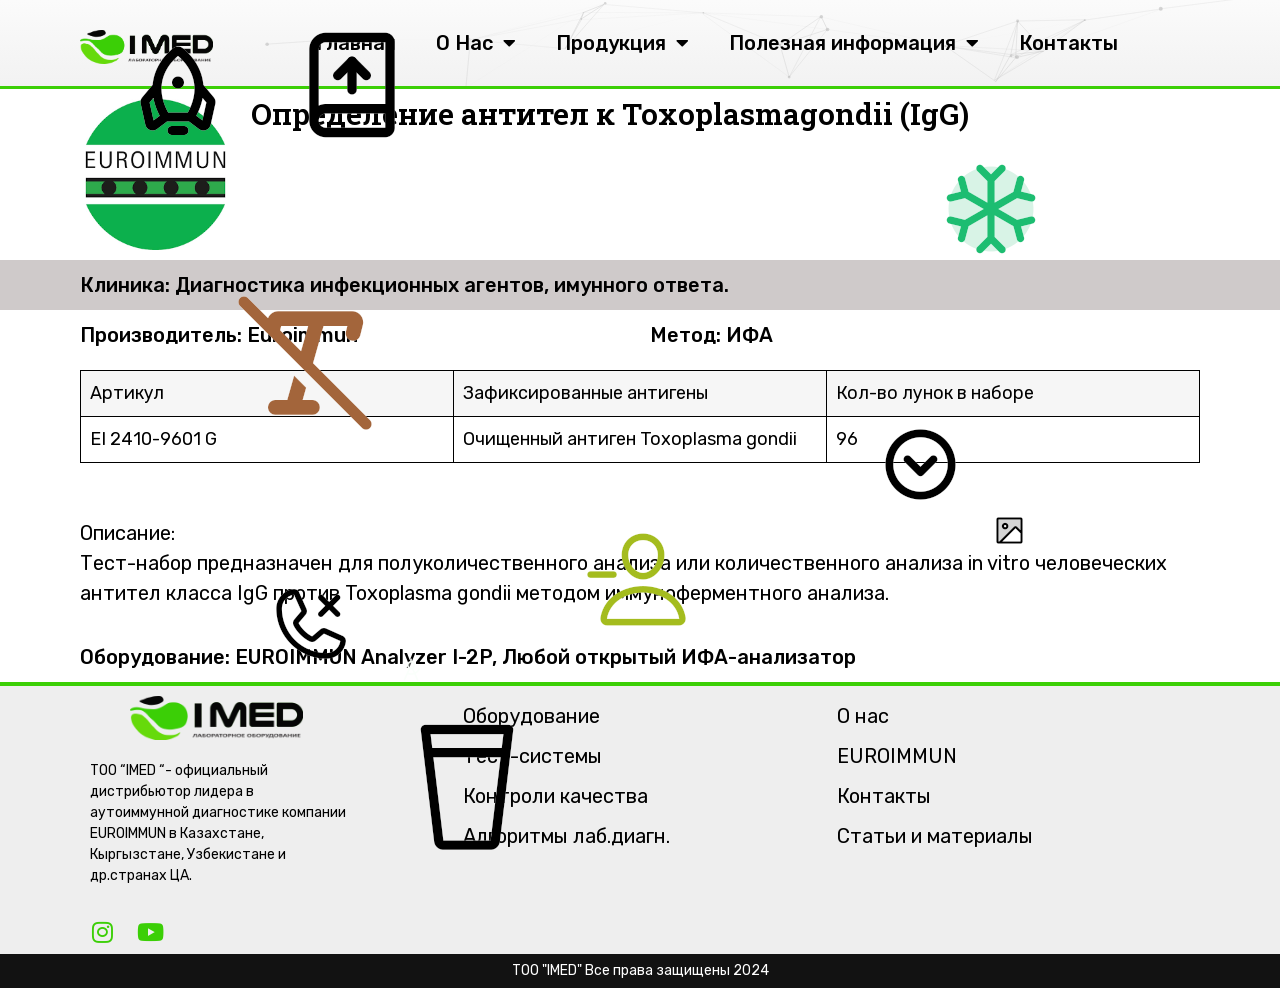 Image resolution: width=1280 pixels, height=988 pixels. What do you see at coordinates (352, 85) in the screenshot?
I see `upload a book or document` at bounding box center [352, 85].